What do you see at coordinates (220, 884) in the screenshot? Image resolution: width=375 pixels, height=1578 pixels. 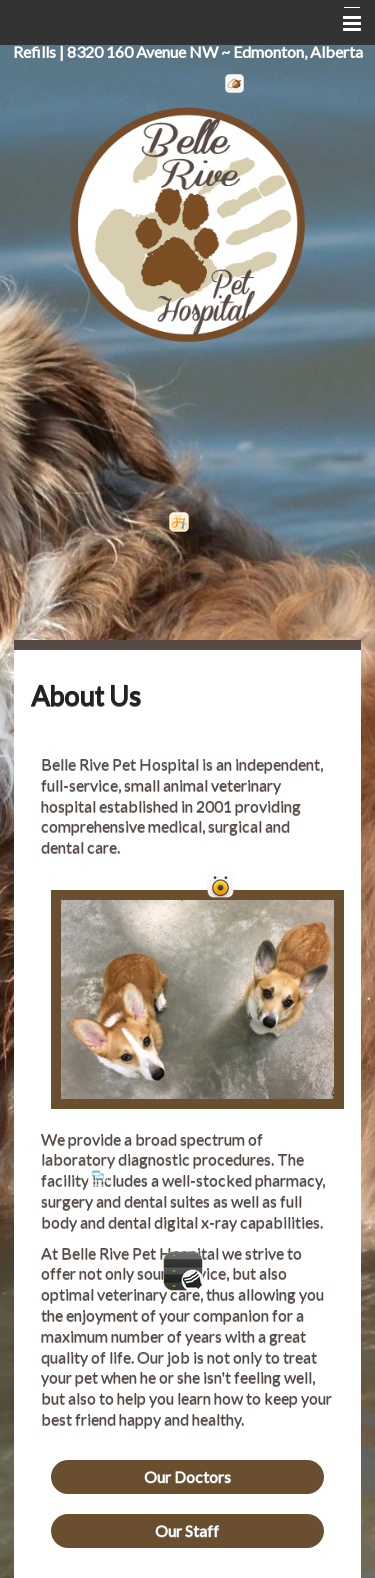 I see `open rhythmbox music player` at bounding box center [220, 884].